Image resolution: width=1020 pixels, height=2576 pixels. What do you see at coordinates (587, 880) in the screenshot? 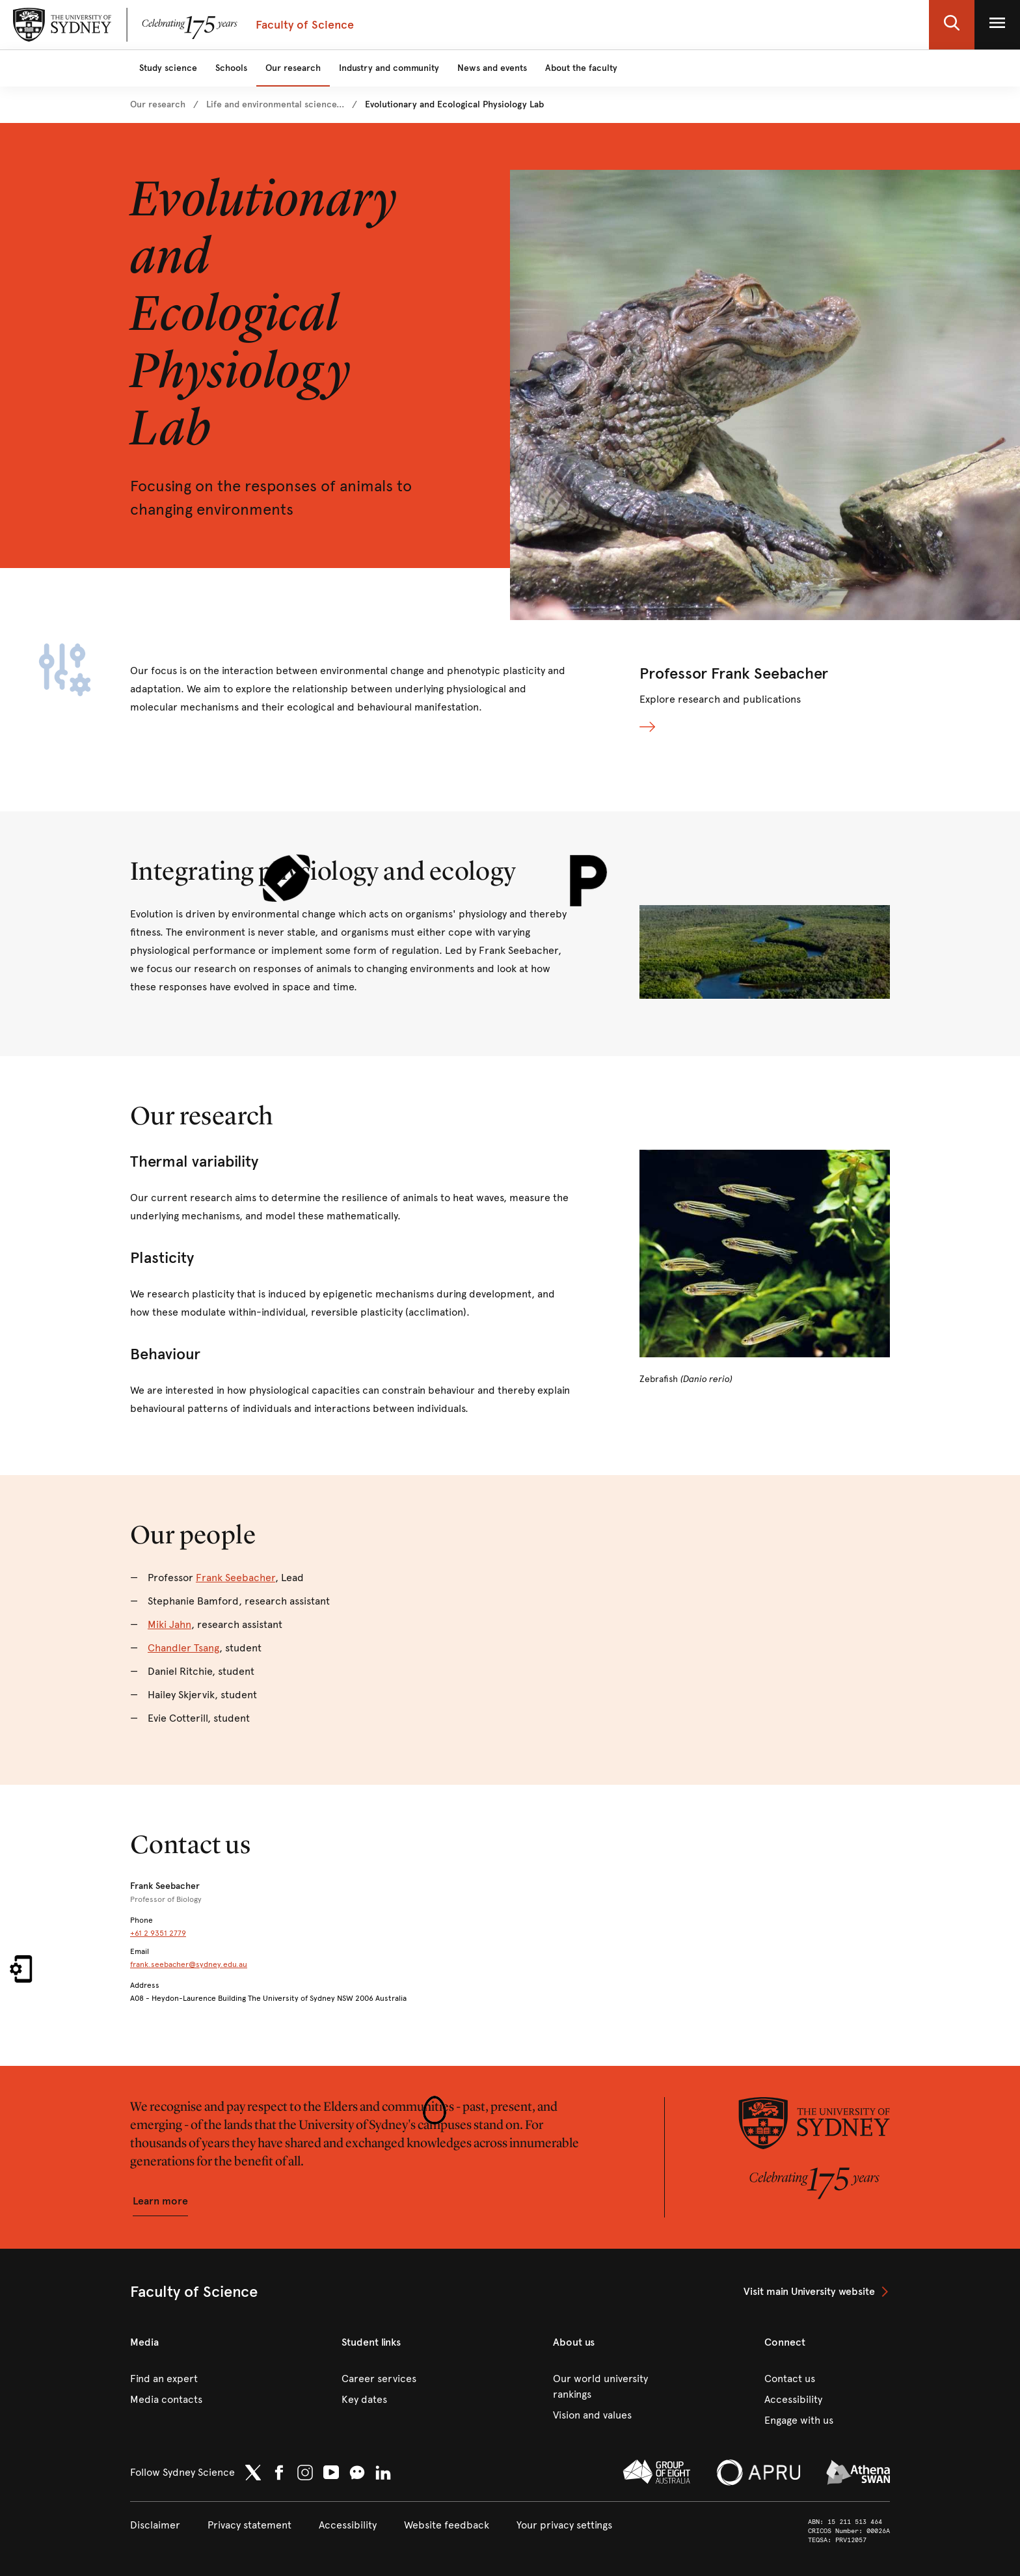
I see `find nearby parking locations` at bounding box center [587, 880].